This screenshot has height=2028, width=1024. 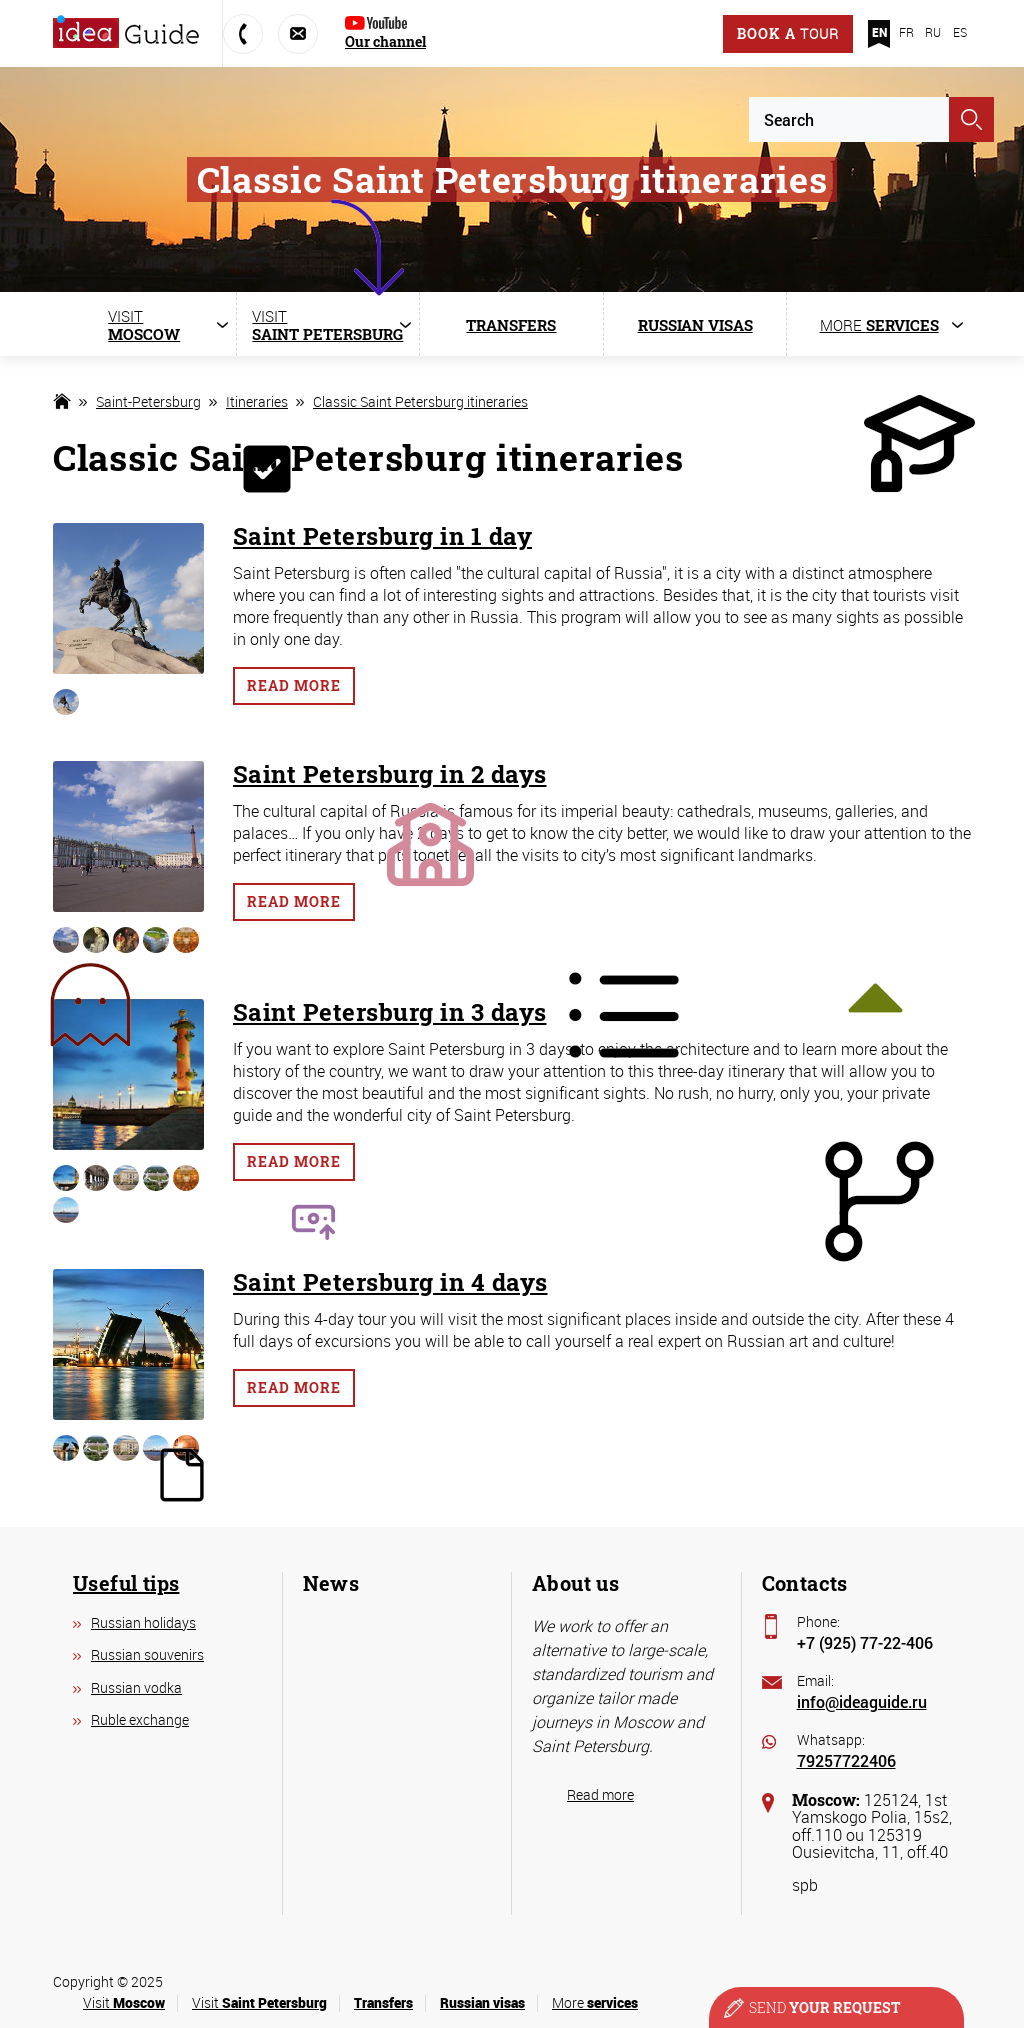 What do you see at coordinates (182, 1475) in the screenshot?
I see `view or open a file` at bounding box center [182, 1475].